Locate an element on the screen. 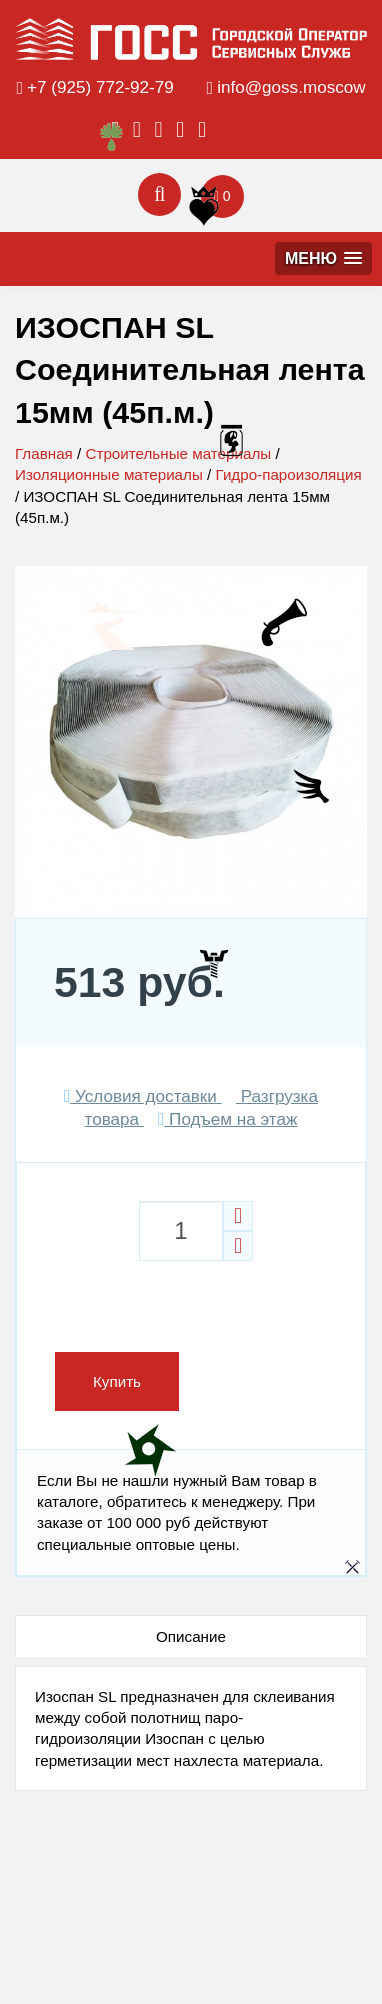  mark as favorite or premium content is located at coordinates (204, 206).